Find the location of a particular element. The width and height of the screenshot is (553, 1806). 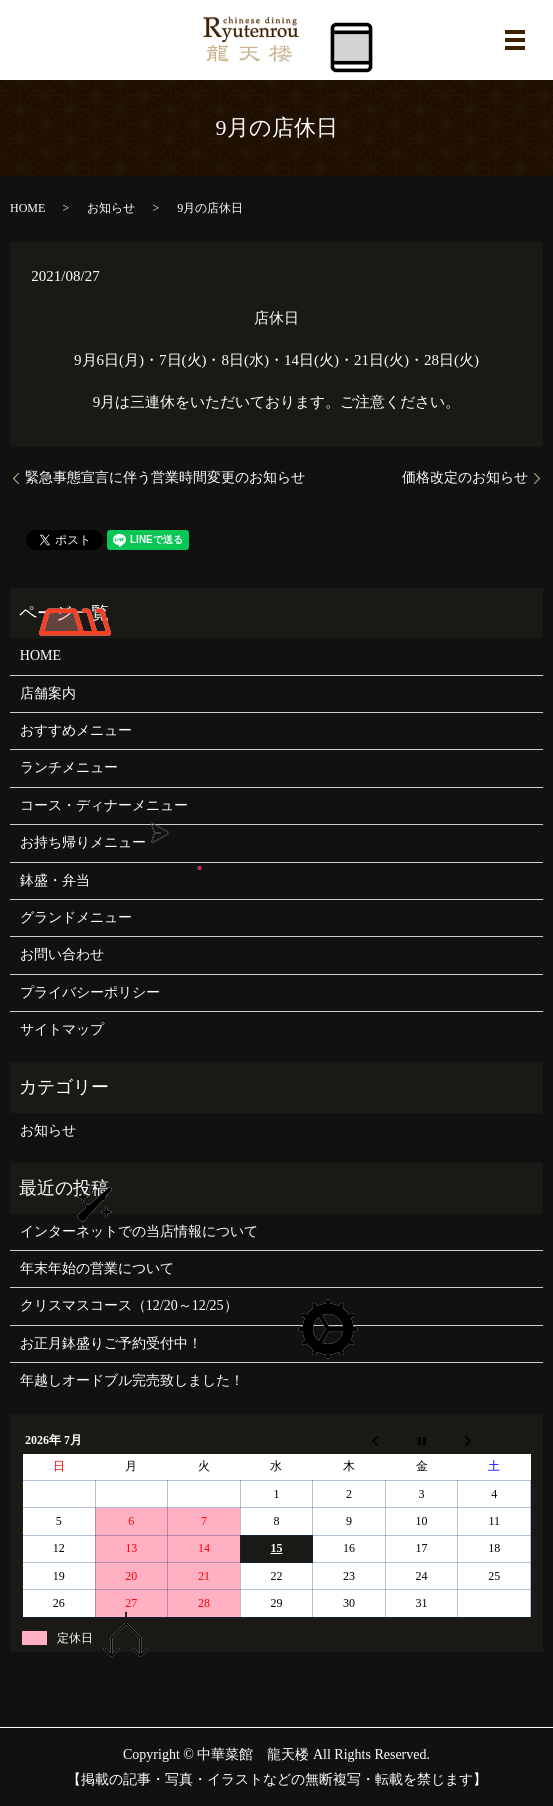

switch between open browser tabs is located at coordinates (75, 622).